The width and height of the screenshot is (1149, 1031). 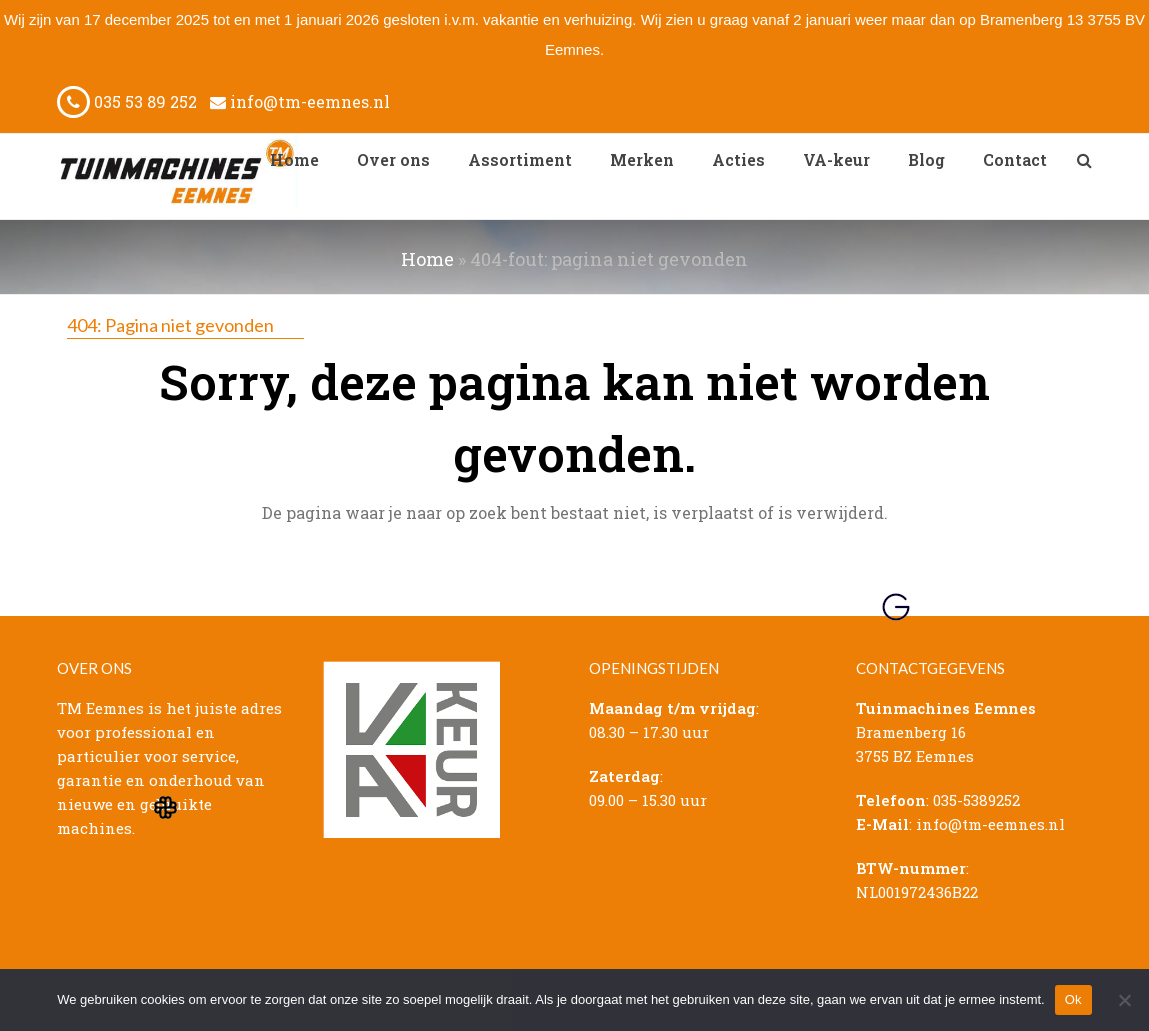 What do you see at coordinates (165, 807) in the screenshot?
I see `open Slack messaging app` at bounding box center [165, 807].